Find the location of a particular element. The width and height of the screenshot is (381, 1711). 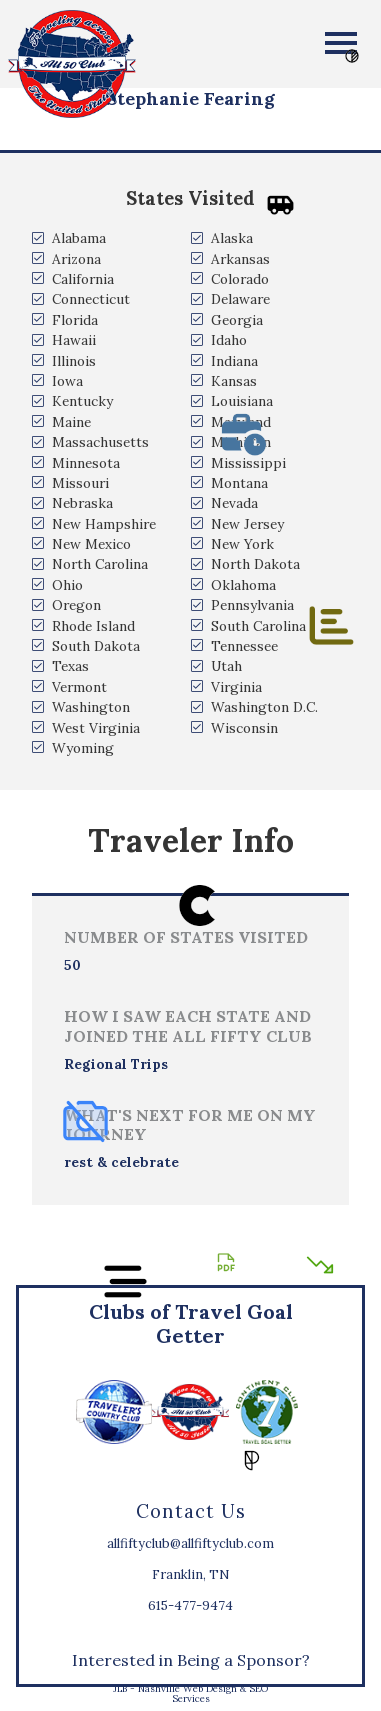

view or open a PDF document is located at coordinates (226, 1263).